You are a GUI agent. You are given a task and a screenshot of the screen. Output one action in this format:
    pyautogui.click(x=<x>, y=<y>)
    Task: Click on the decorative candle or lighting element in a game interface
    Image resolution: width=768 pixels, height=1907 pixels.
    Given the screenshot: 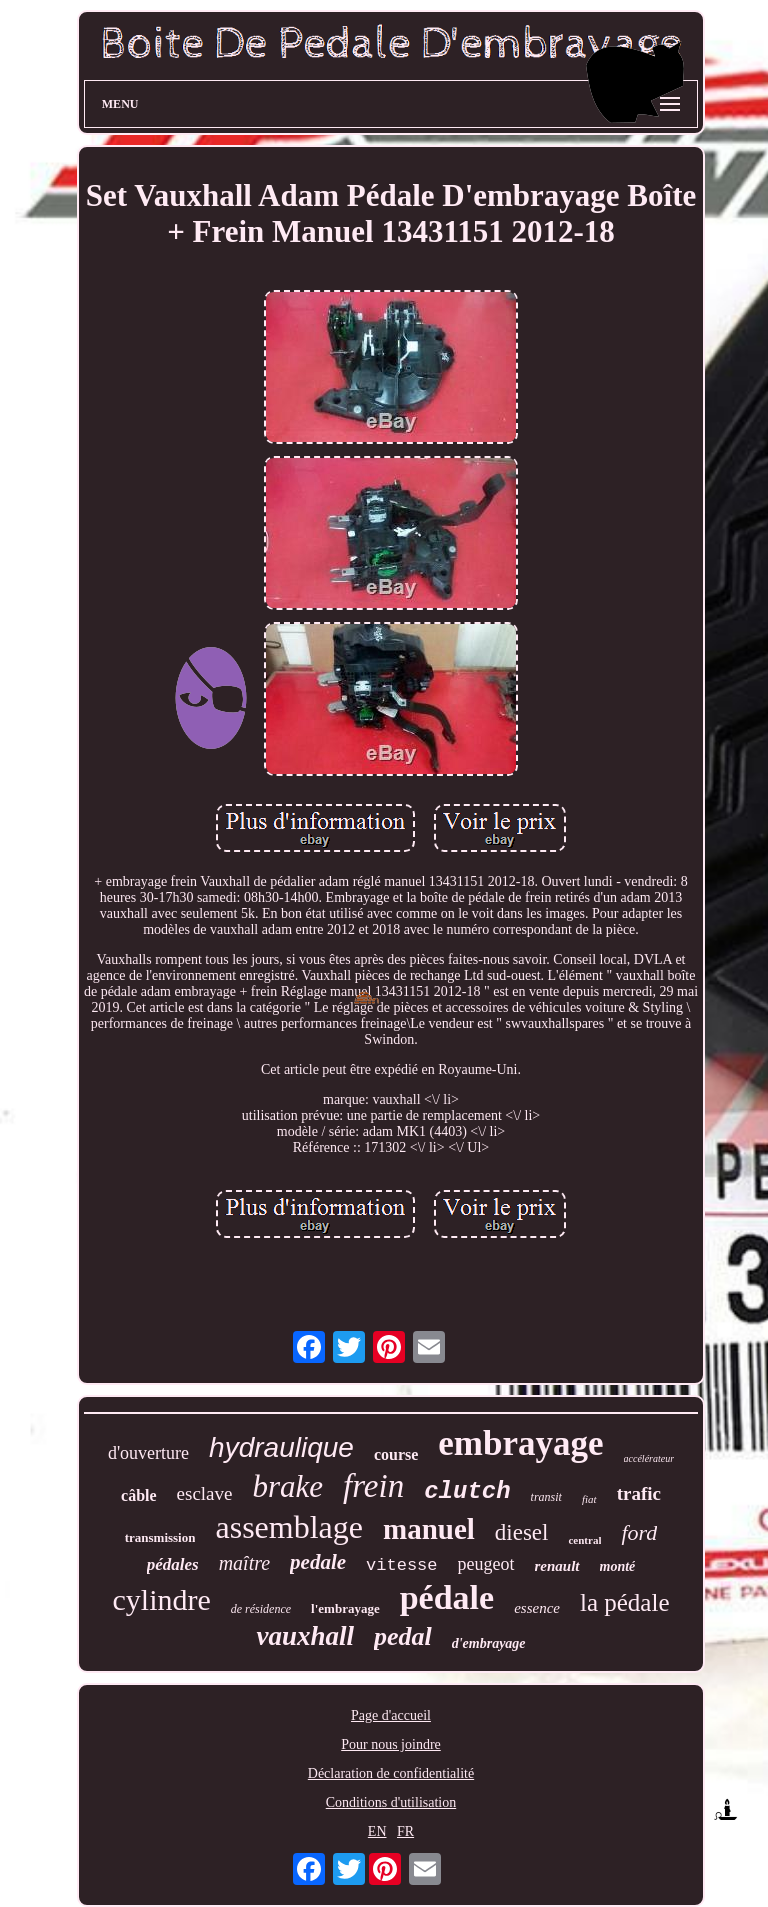 What is the action you would take?
    pyautogui.click(x=725, y=1810)
    